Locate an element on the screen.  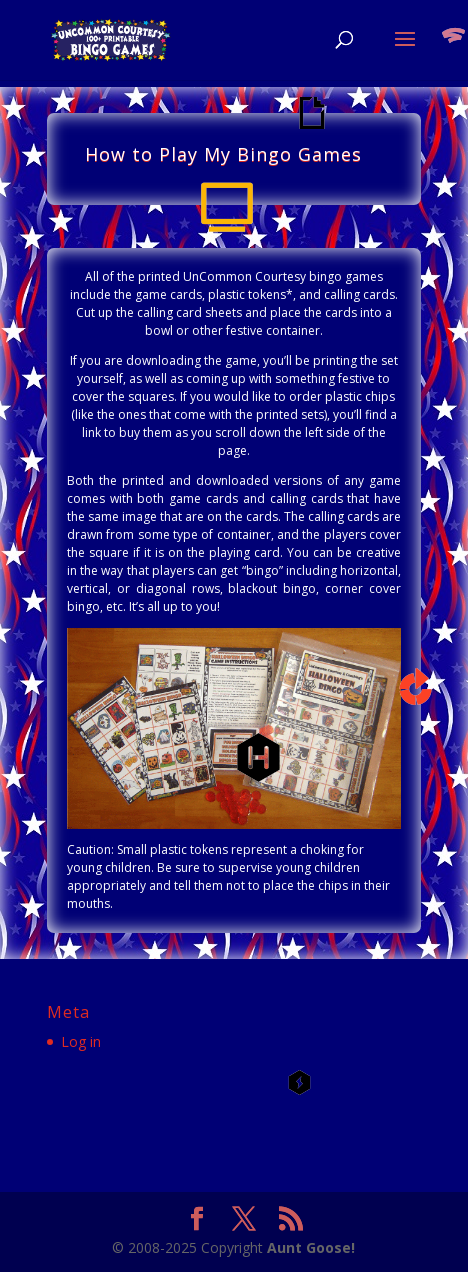
open giphy to search for gifs is located at coordinates (312, 113).